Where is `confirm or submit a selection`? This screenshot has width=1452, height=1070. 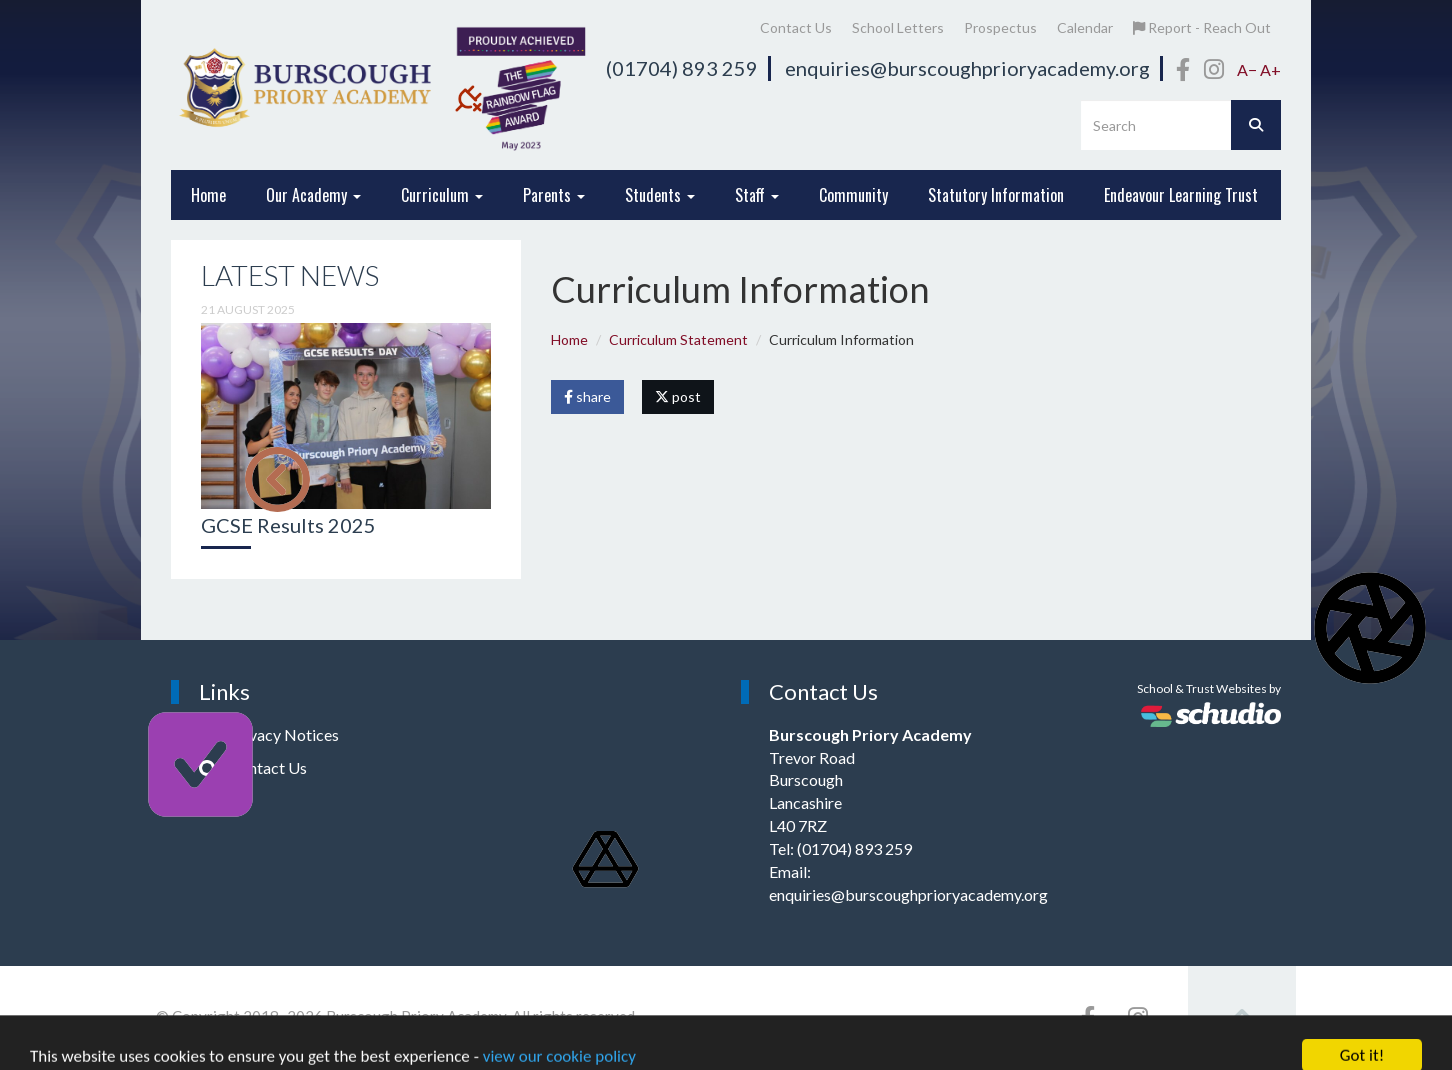
confirm or submit a selection is located at coordinates (200, 764).